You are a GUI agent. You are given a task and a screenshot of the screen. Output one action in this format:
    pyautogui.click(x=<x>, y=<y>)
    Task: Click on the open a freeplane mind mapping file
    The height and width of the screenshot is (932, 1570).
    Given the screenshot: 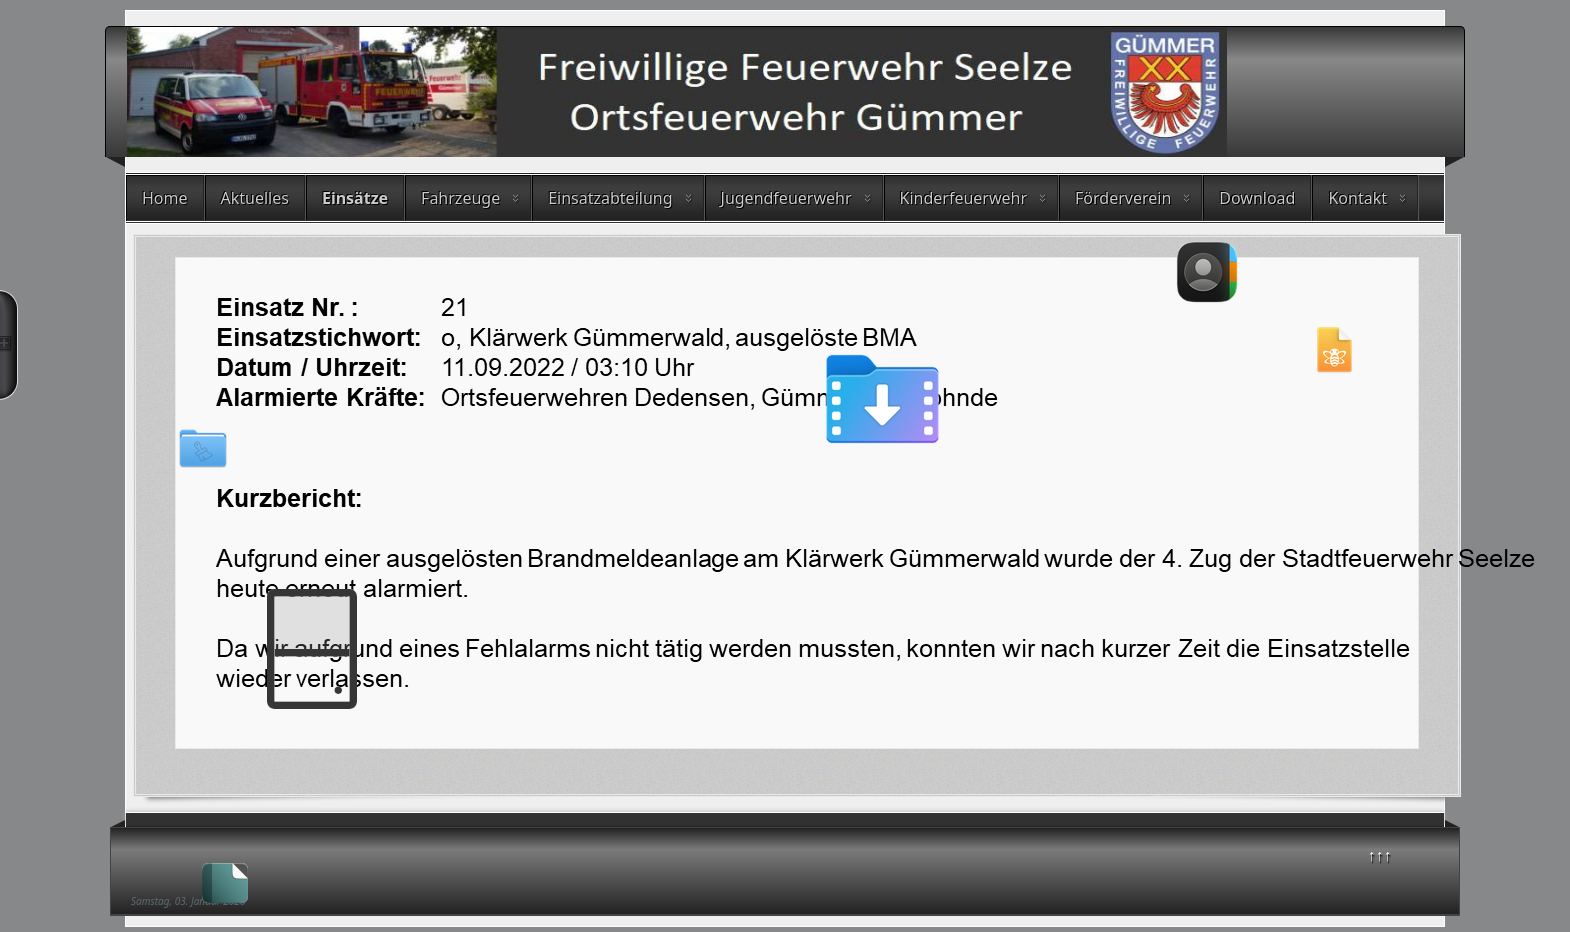 What is the action you would take?
    pyautogui.click(x=1334, y=349)
    